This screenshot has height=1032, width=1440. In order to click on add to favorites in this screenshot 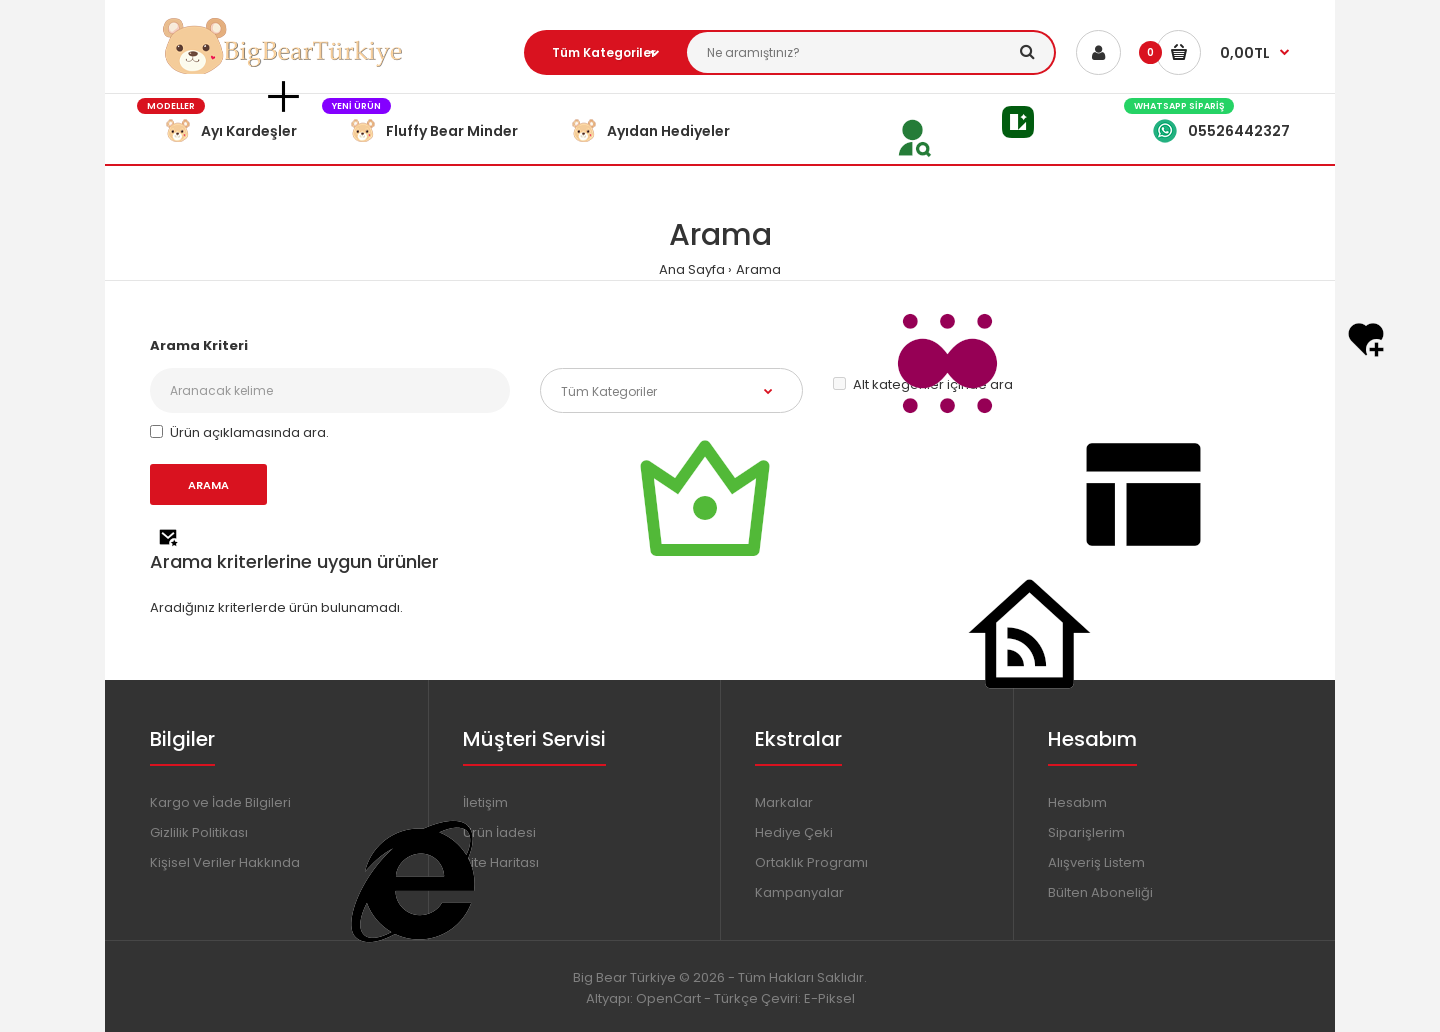, I will do `click(1366, 339)`.